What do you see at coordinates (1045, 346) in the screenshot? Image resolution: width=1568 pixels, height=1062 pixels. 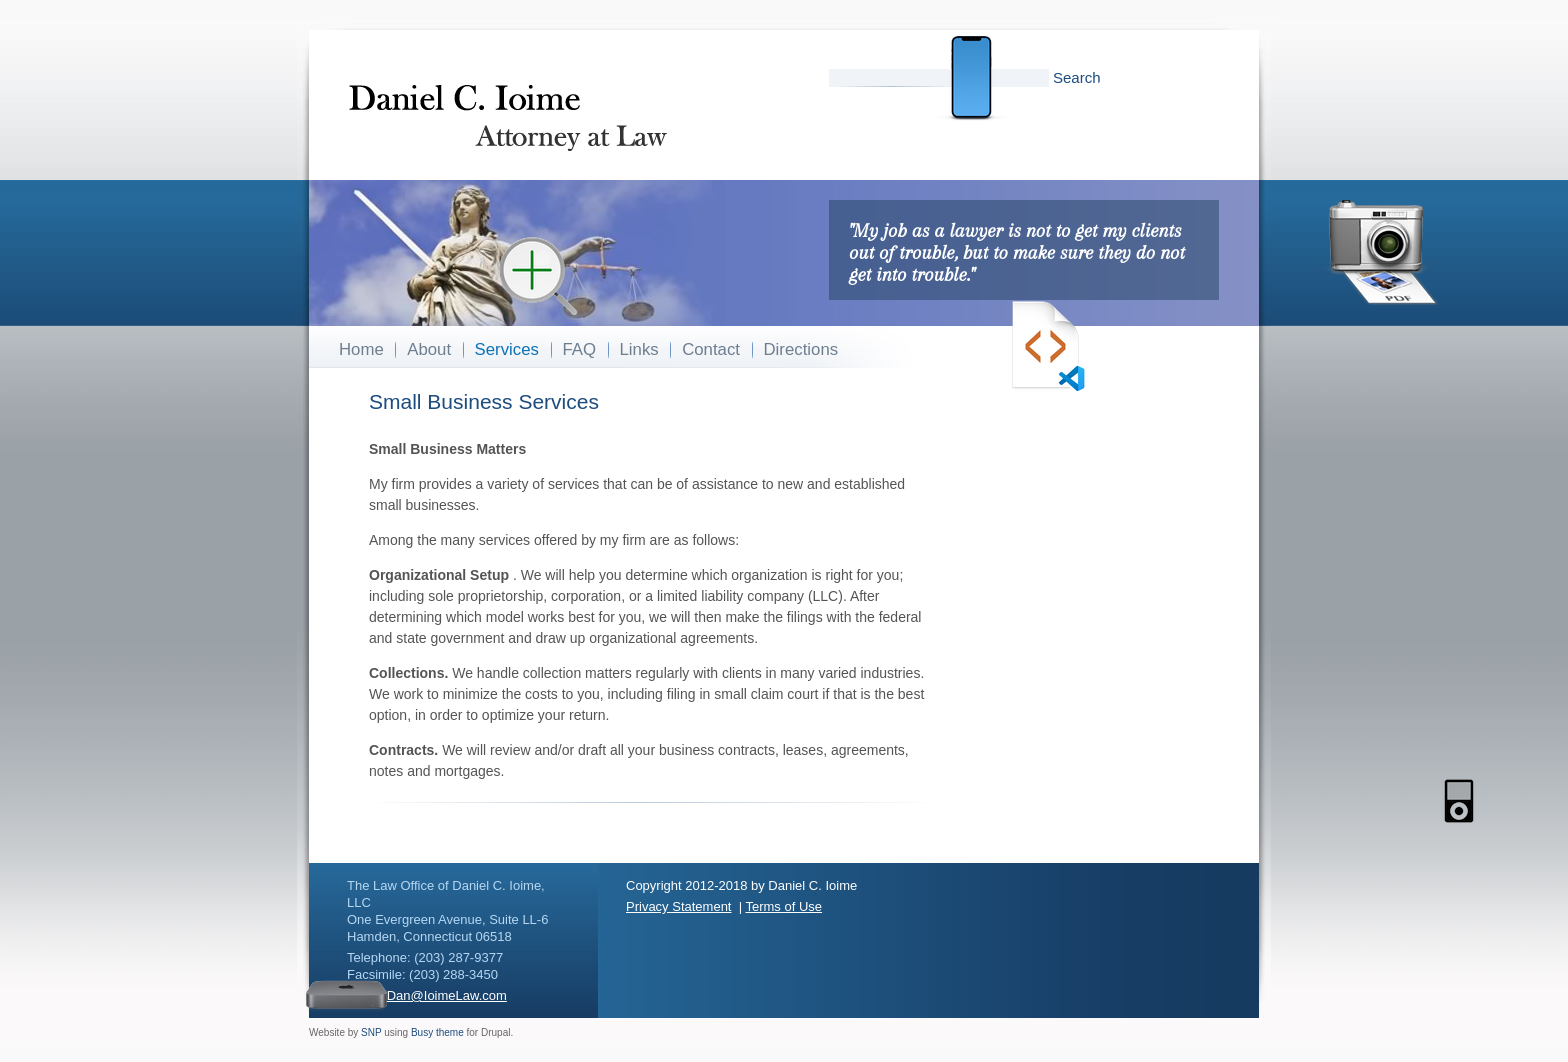 I see `open an HTML file in Visual Studio Code` at bounding box center [1045, 346].